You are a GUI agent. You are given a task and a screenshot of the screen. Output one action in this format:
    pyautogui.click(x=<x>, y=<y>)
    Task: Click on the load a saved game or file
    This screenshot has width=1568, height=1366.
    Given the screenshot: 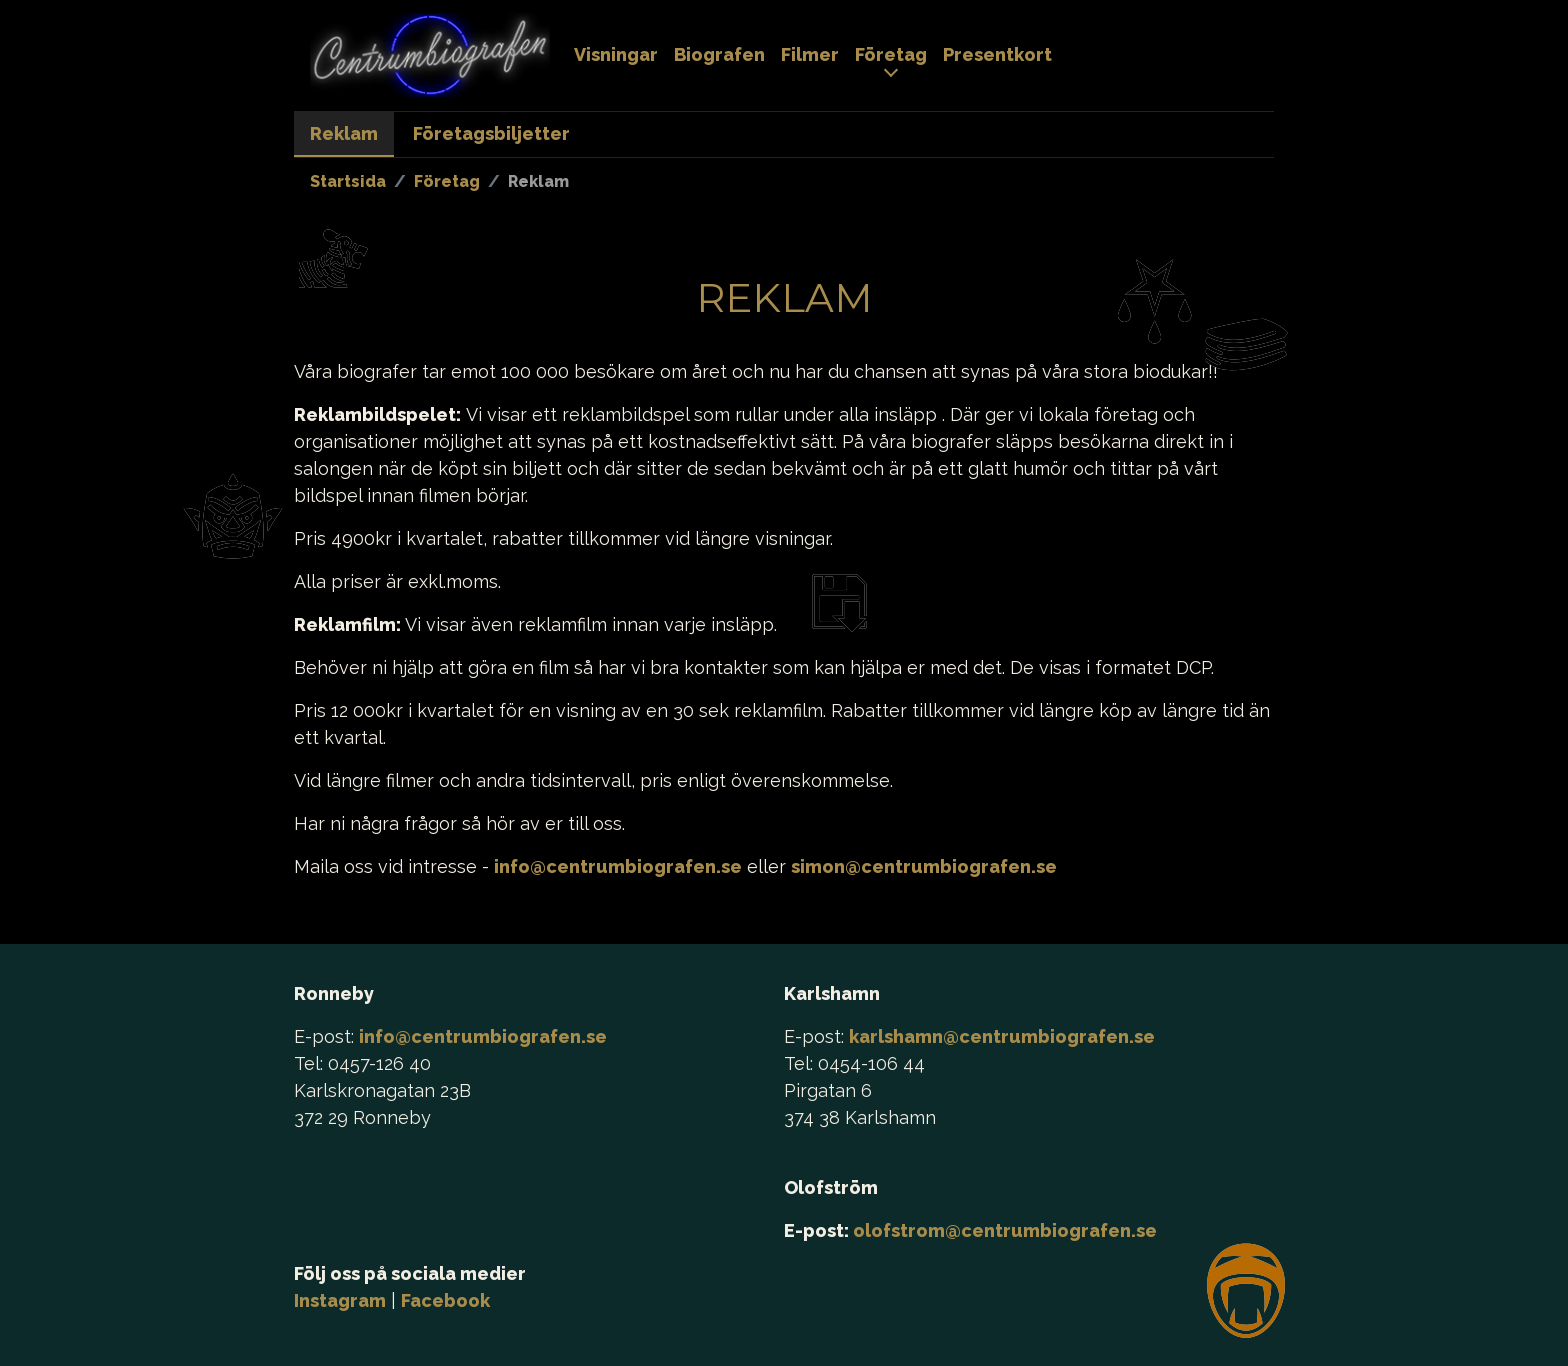 What is the action you would take?
    pyautogui.click(x=839, y=601)
    